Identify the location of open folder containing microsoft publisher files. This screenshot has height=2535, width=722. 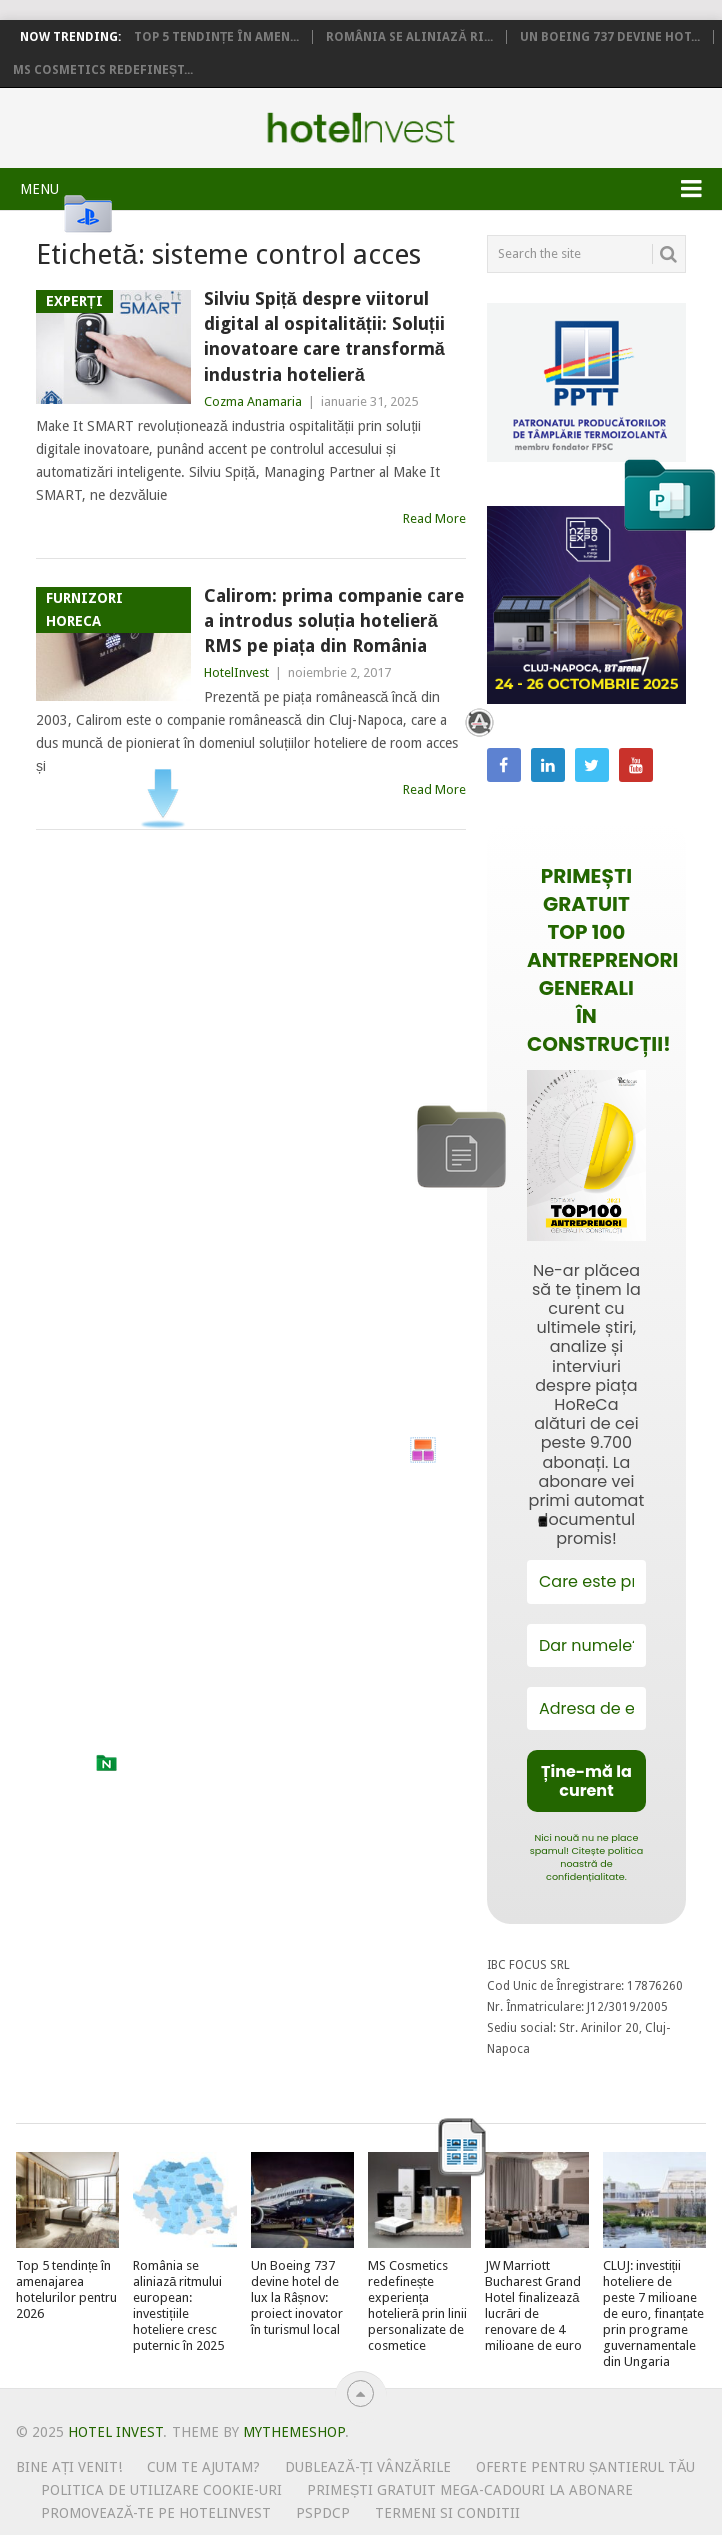
(669, 497).